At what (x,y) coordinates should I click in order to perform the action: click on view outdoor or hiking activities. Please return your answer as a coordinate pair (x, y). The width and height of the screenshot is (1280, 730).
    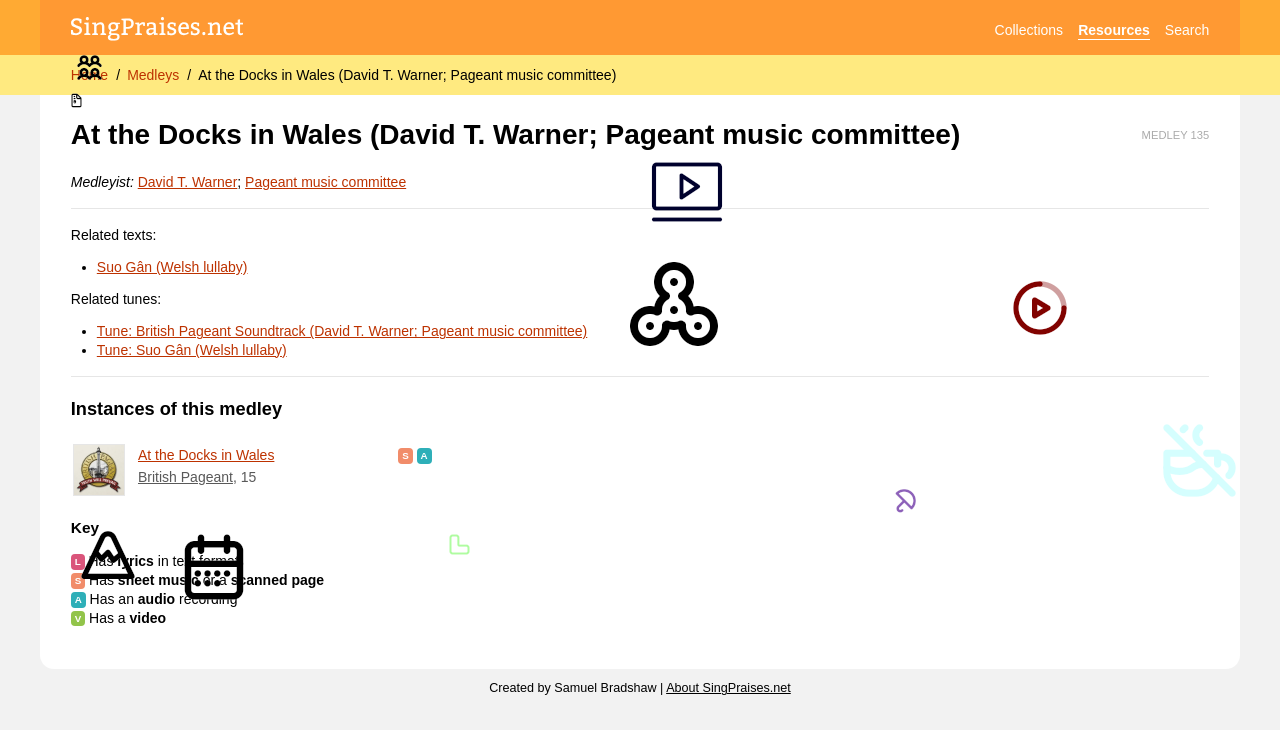
    Looking at the image, I should click on (108, 555).